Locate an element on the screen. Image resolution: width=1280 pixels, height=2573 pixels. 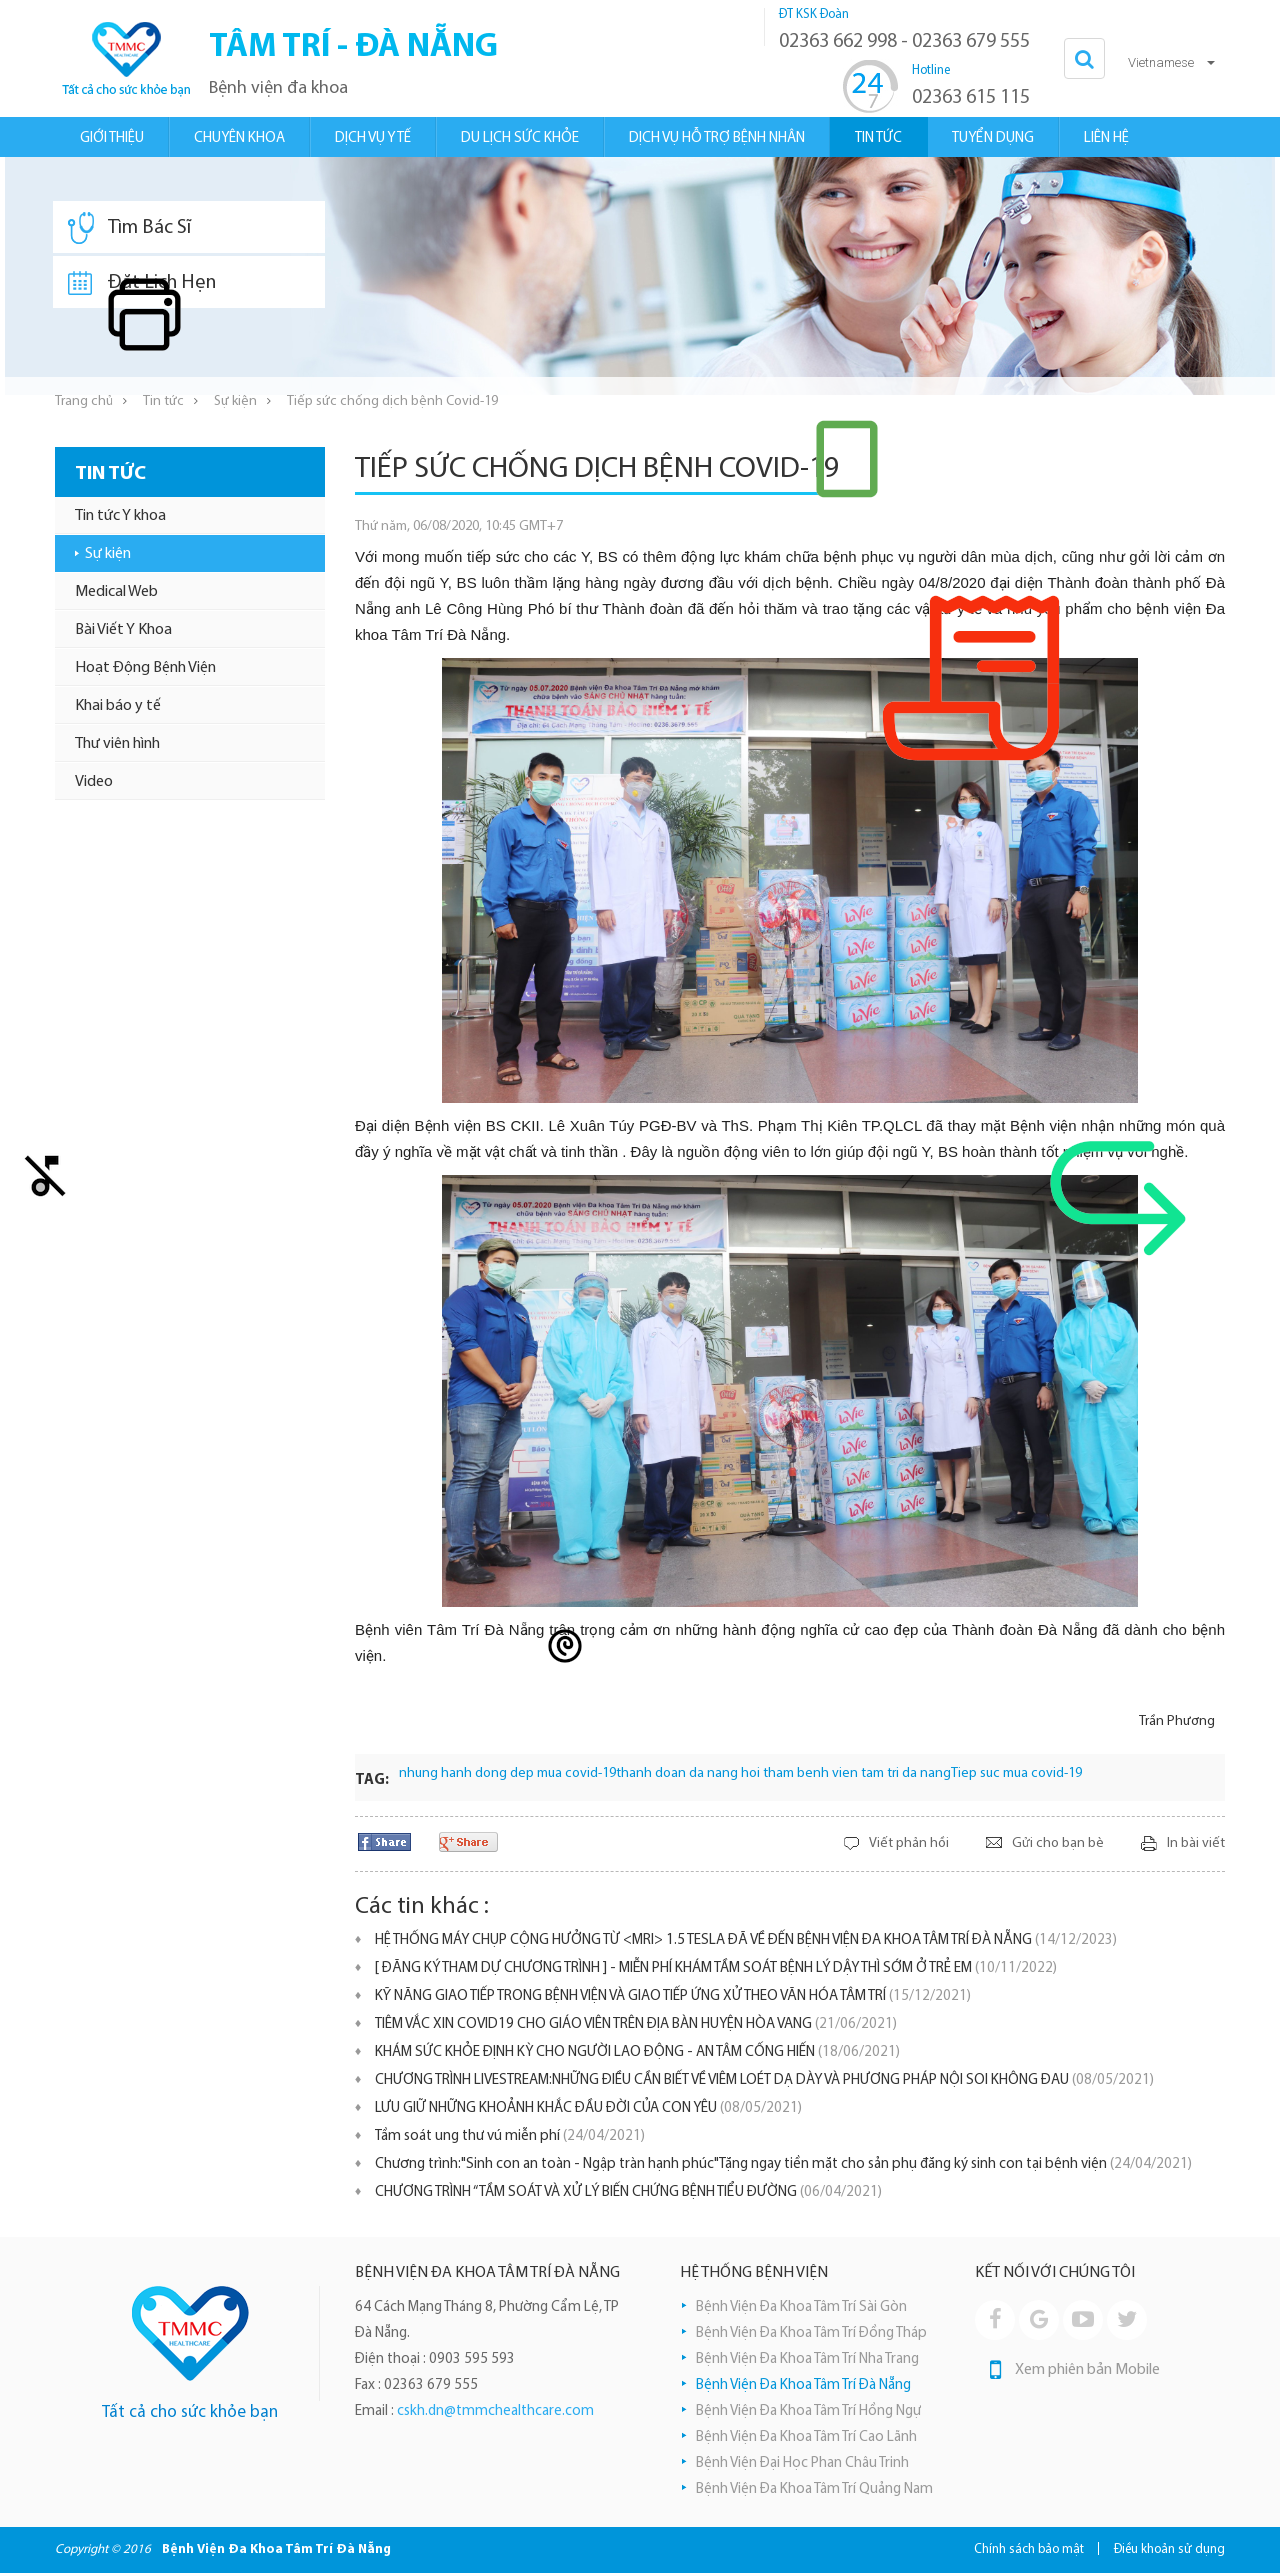
redo last action is located at coordinates (1118, 1193).